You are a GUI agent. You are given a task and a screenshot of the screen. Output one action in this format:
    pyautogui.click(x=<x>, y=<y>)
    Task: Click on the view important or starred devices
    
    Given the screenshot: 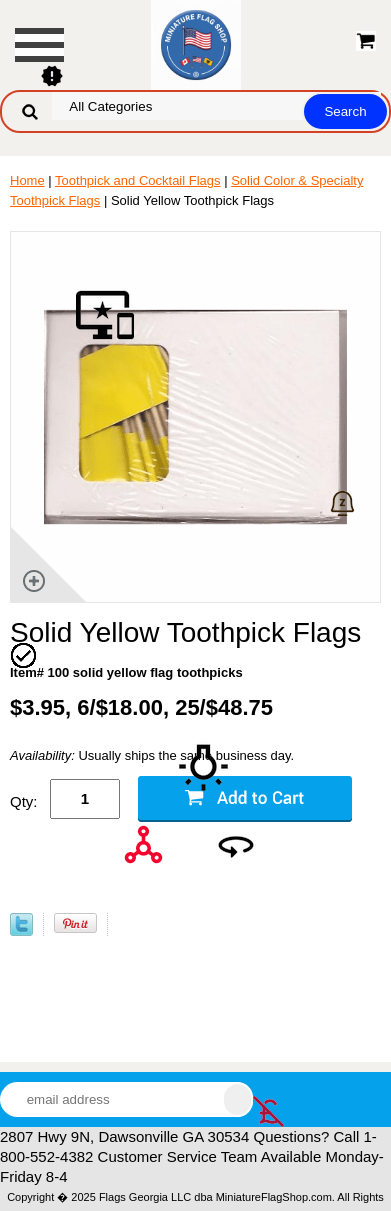 What is the action you would take?
    pyautogui.click(x=105, y=315)
    